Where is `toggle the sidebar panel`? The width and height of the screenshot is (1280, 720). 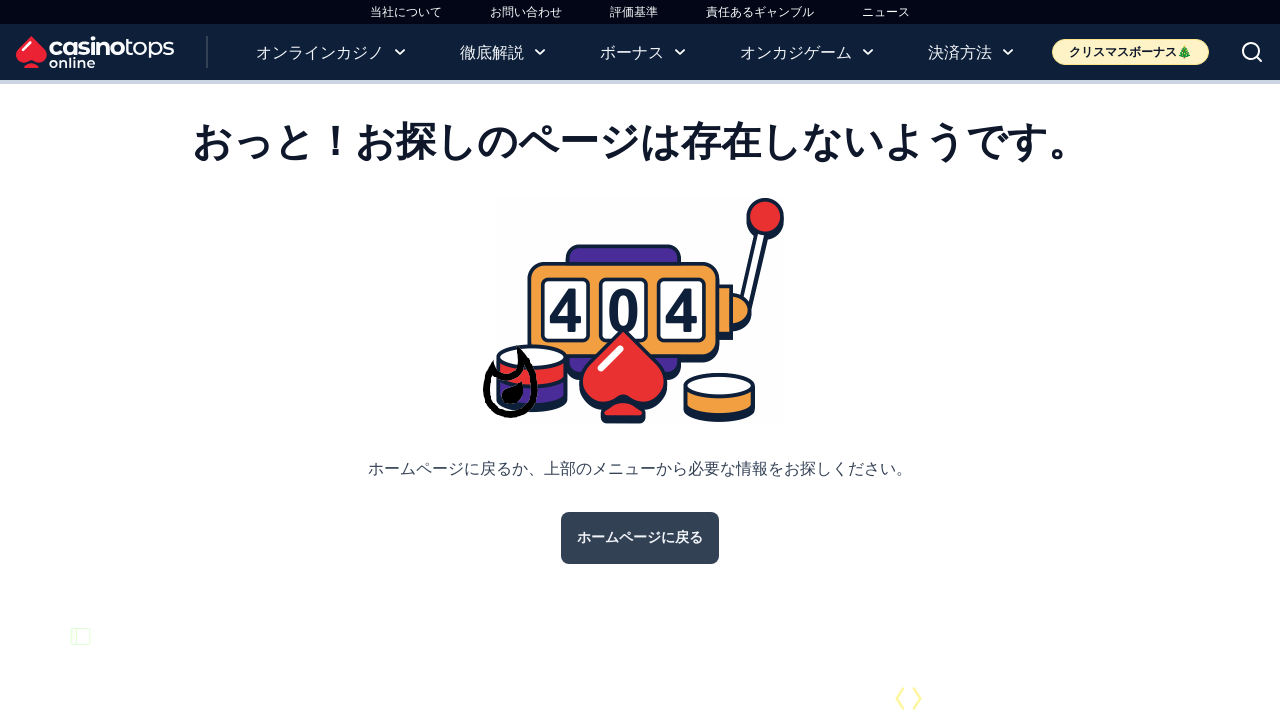
toggle the sidebar panel is located at coordinates (80, 636).